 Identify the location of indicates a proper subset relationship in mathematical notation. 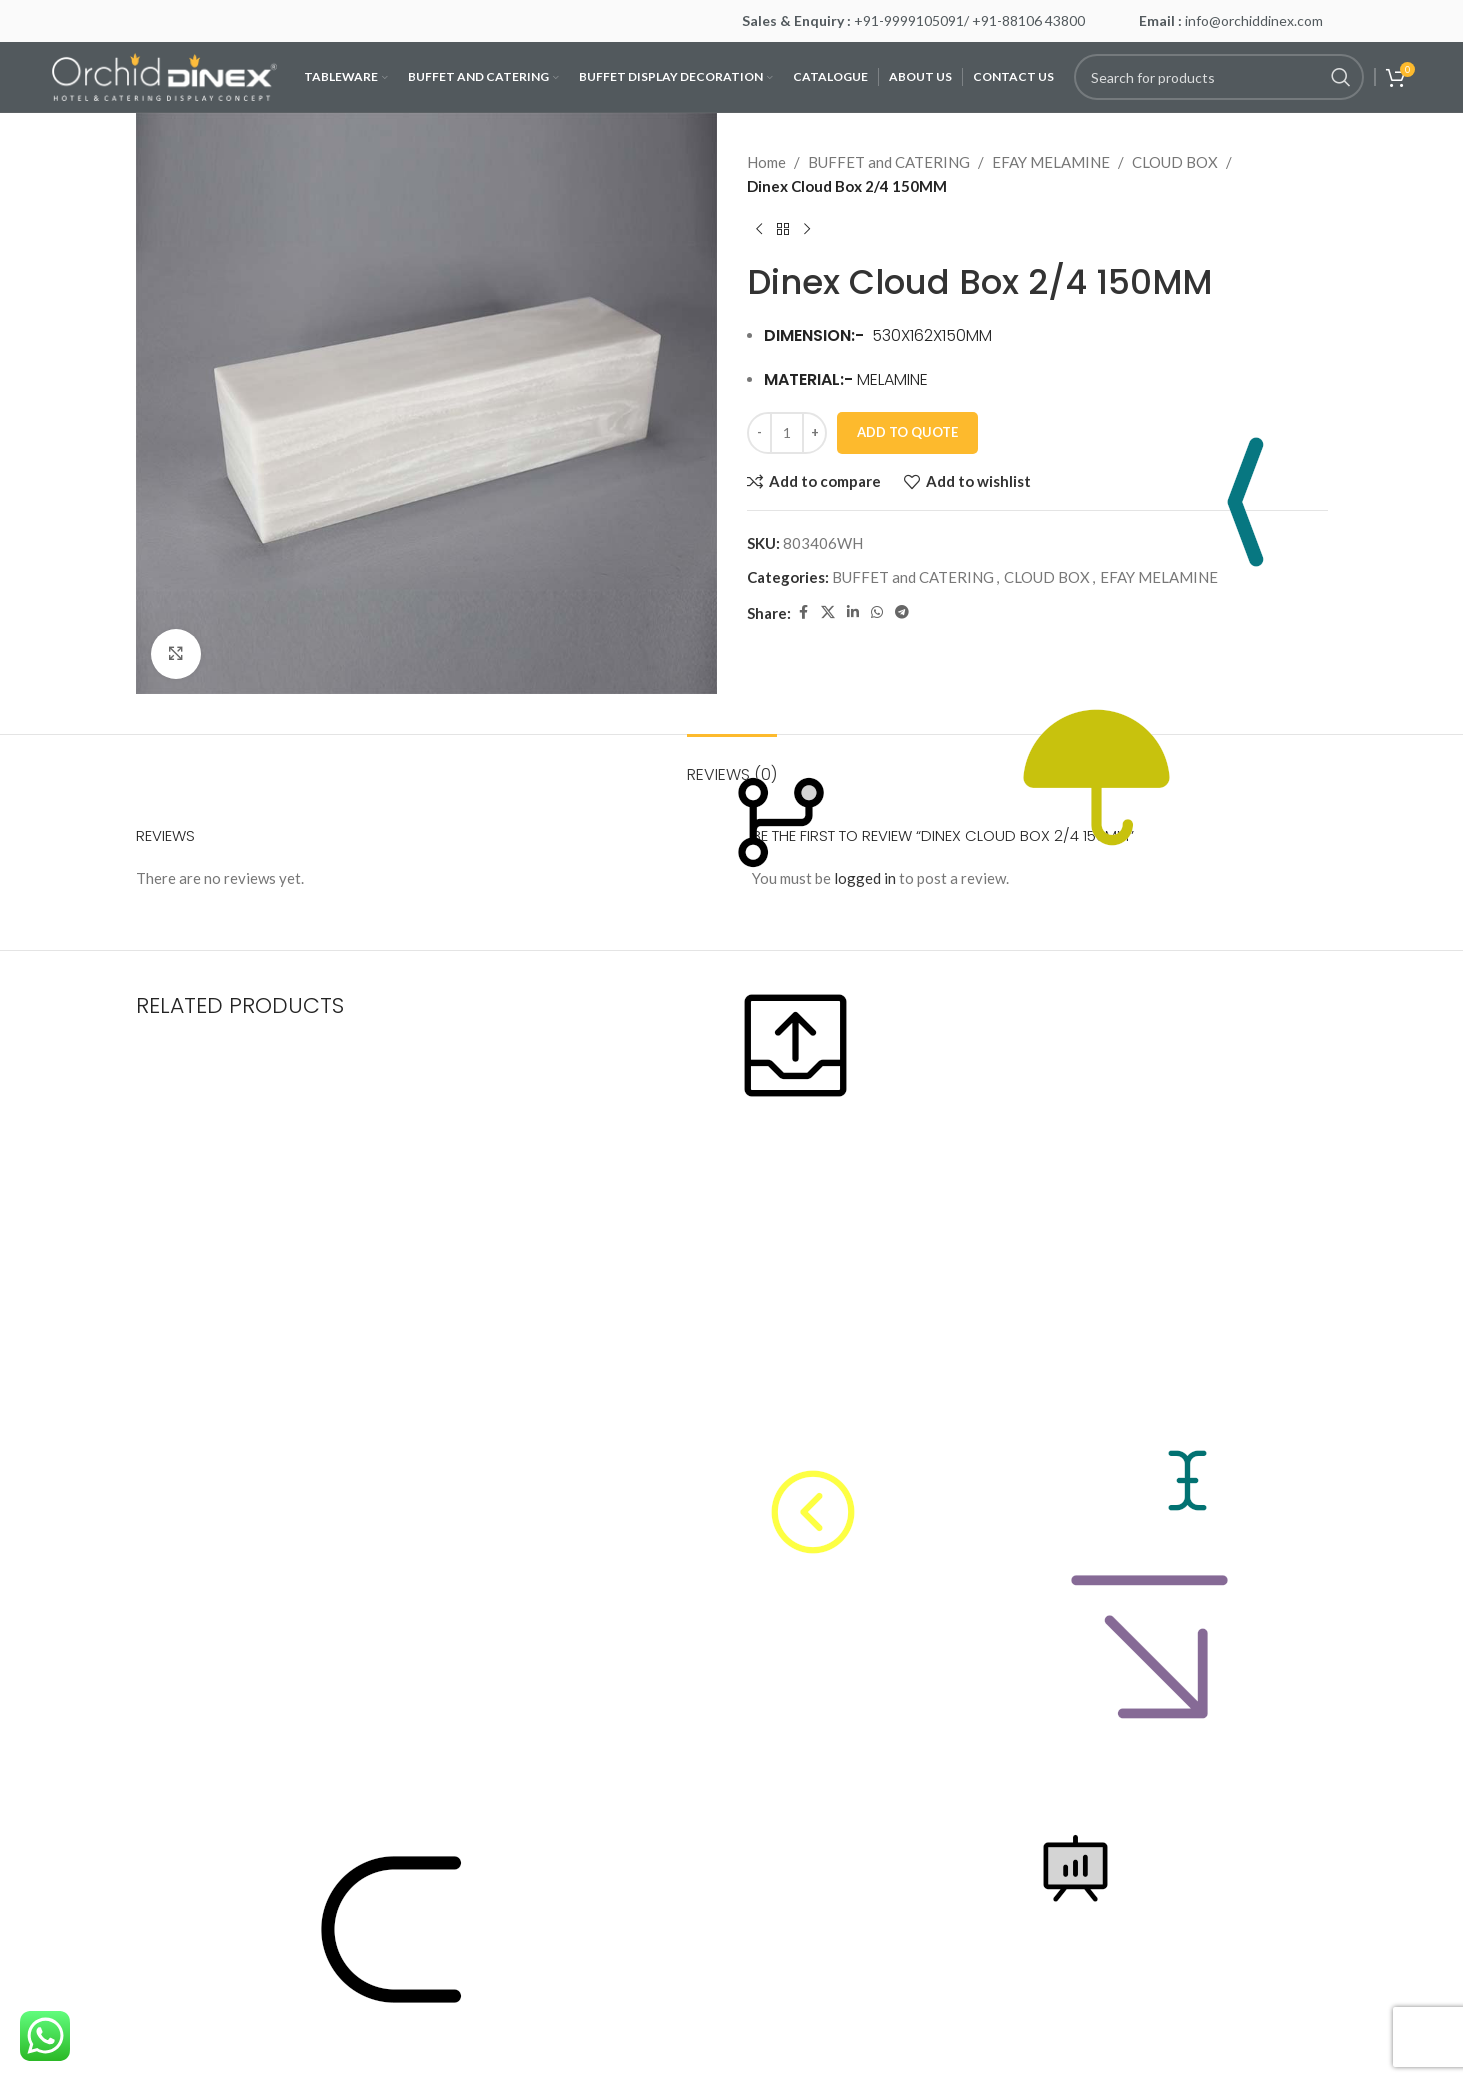
(394, 1929).